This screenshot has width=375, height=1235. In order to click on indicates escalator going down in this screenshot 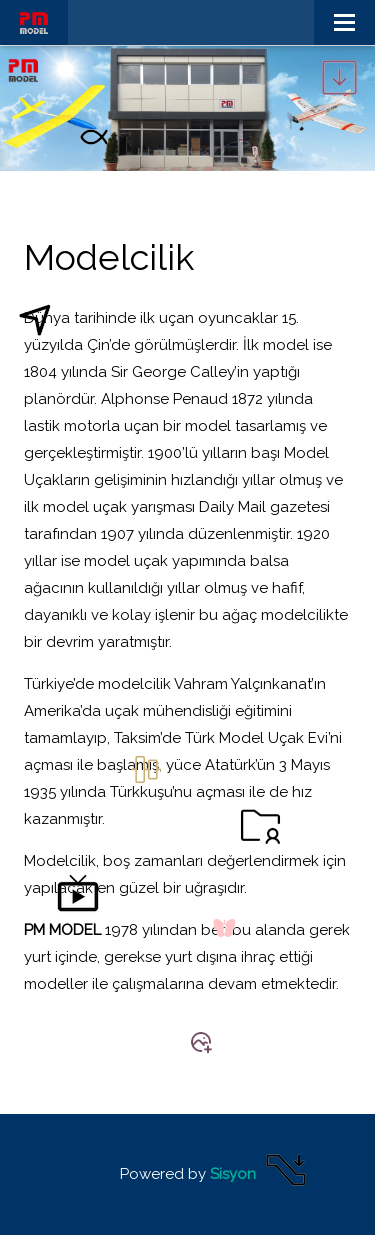, I will do `click(286, 1170)`.